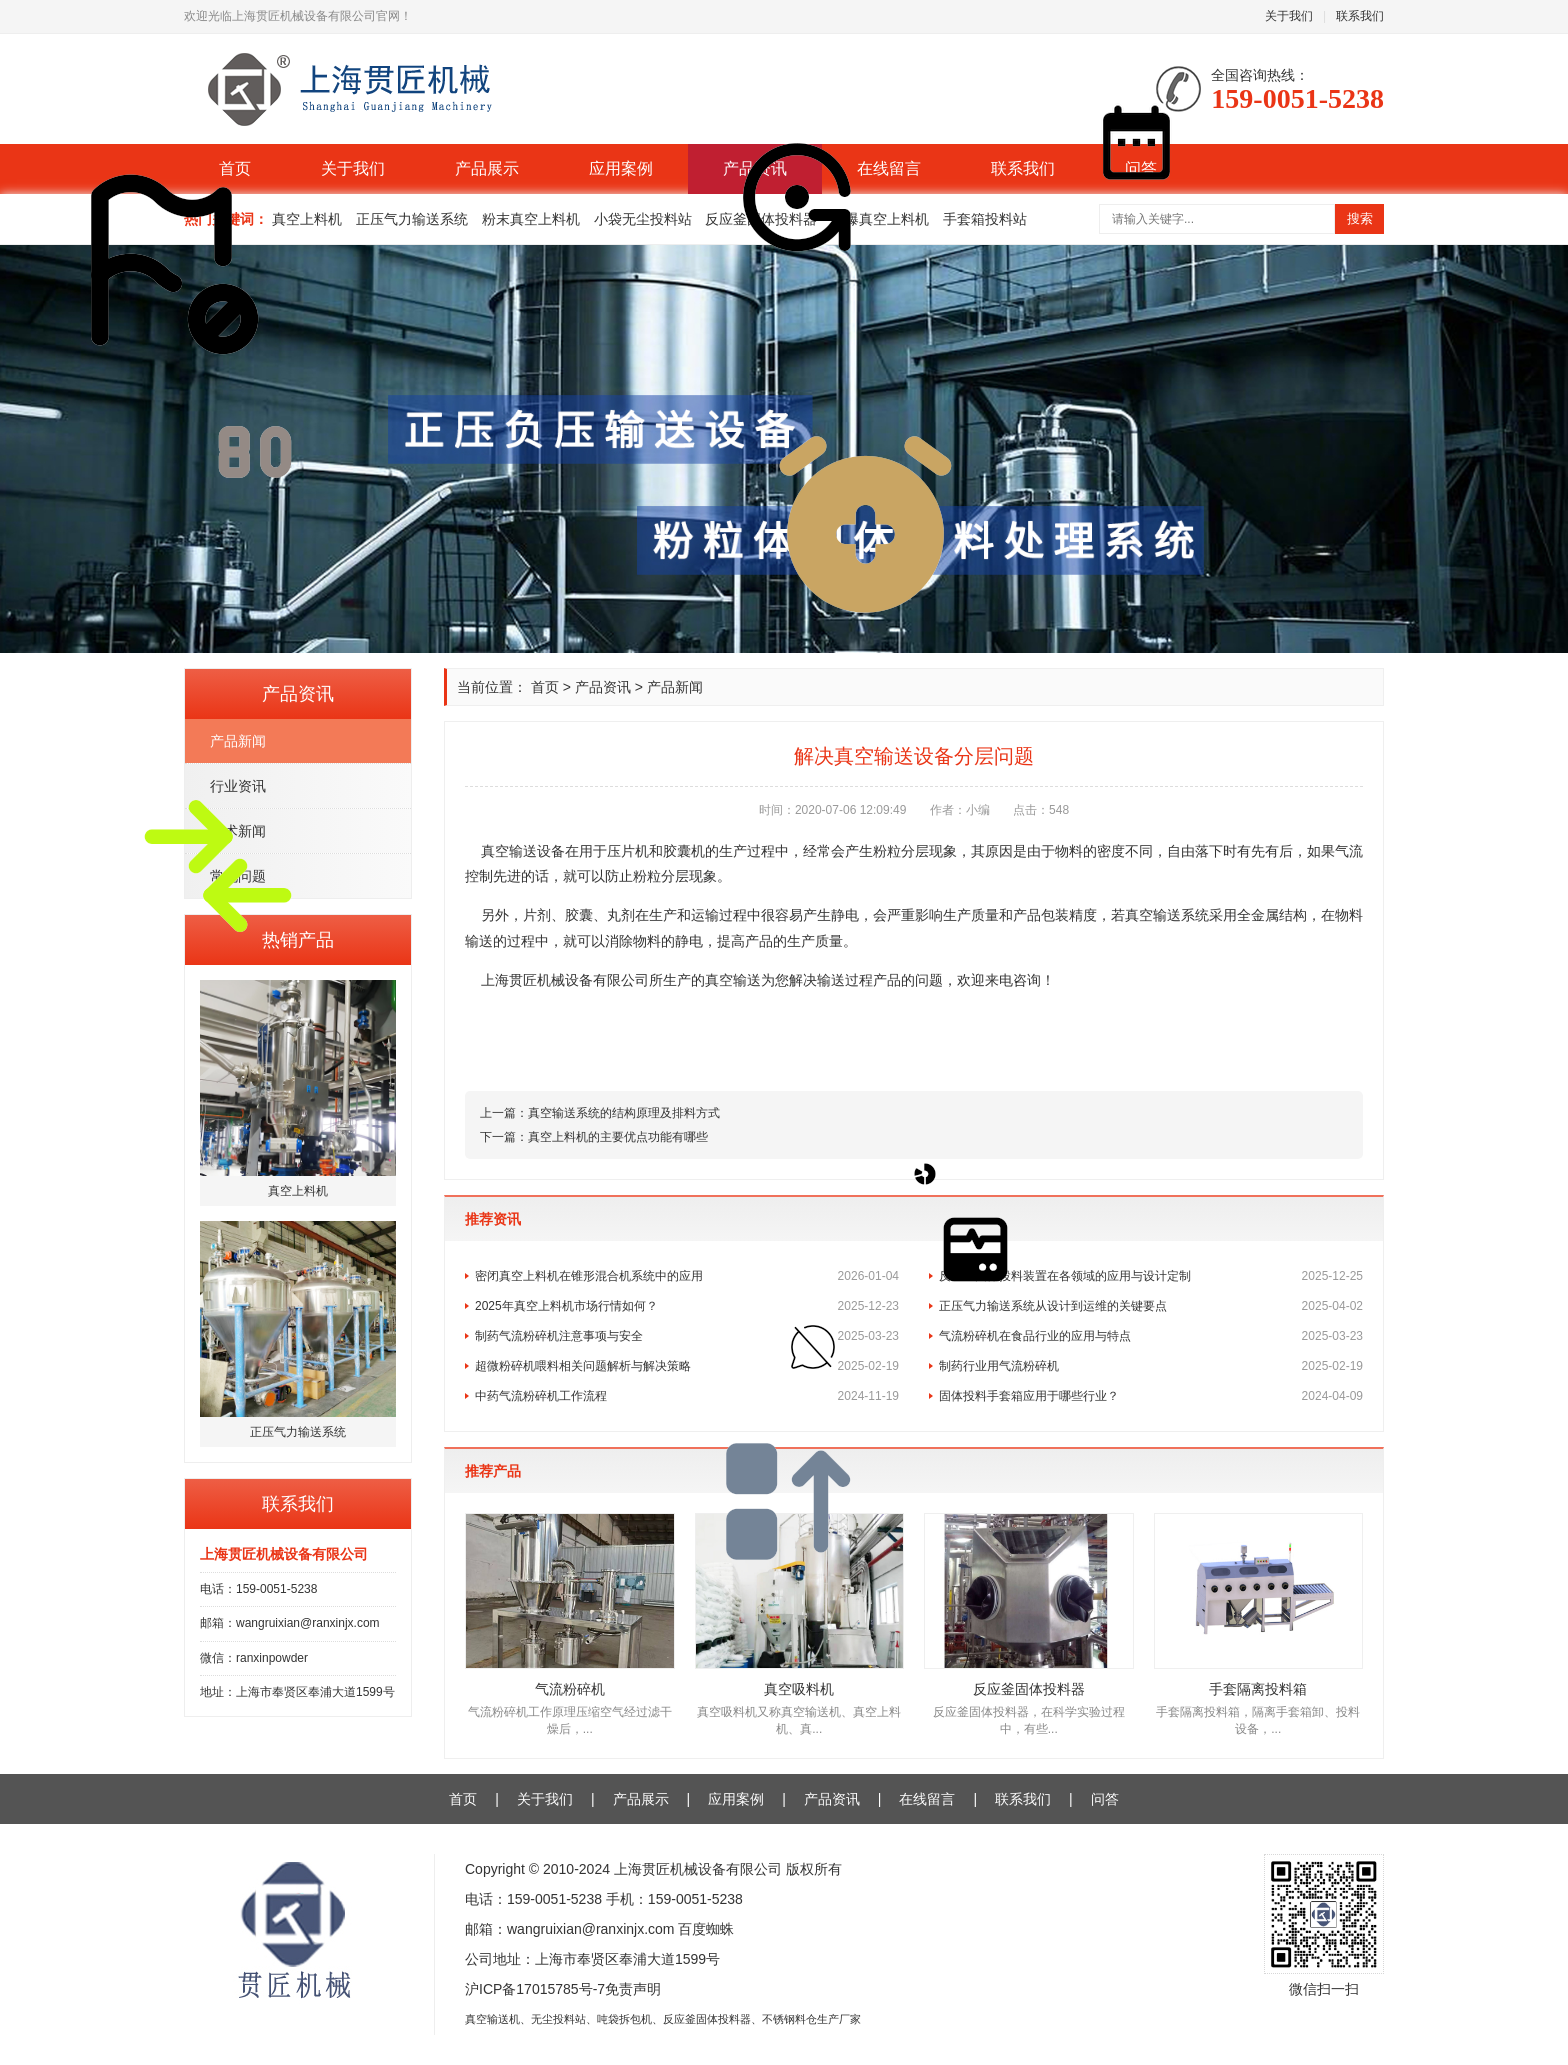  I want to click on indicates 80 items, points, or percentage, so click(255, 452).